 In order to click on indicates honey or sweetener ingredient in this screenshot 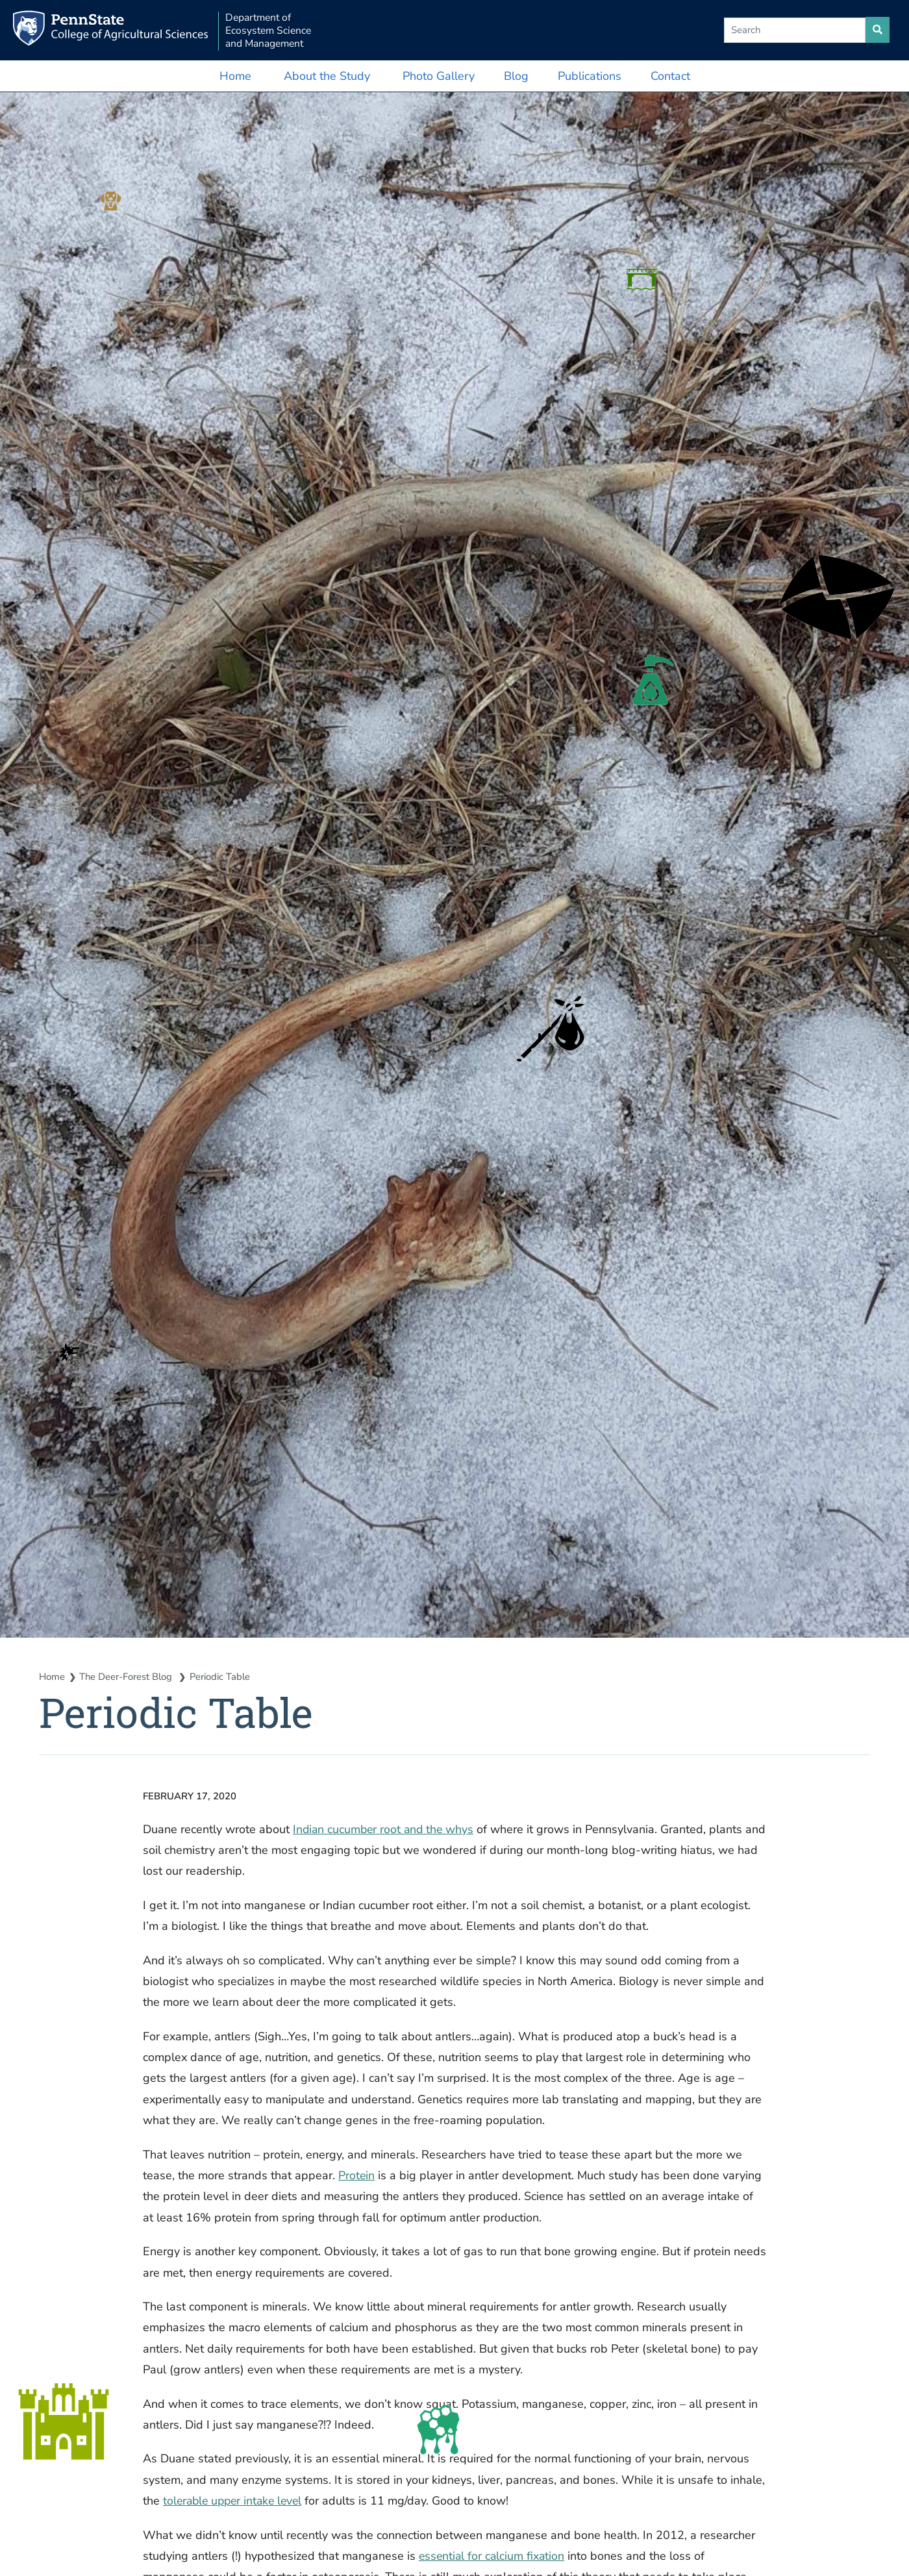, I will do `click(438, 2429)`.